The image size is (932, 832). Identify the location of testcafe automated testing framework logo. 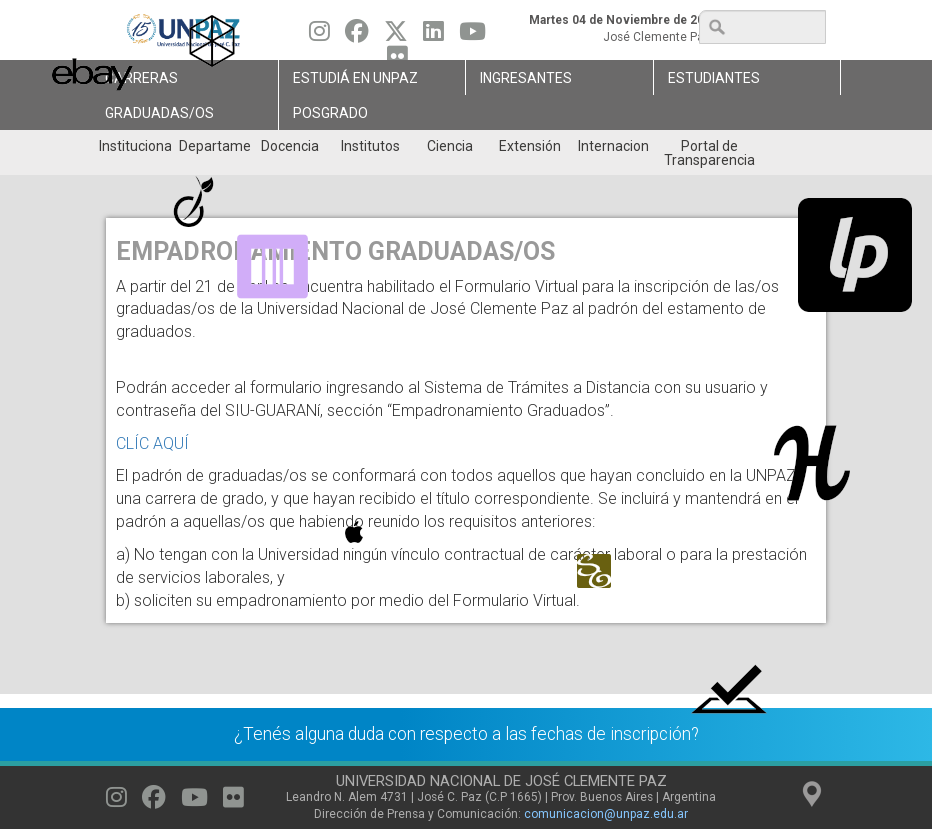
(729, 689).